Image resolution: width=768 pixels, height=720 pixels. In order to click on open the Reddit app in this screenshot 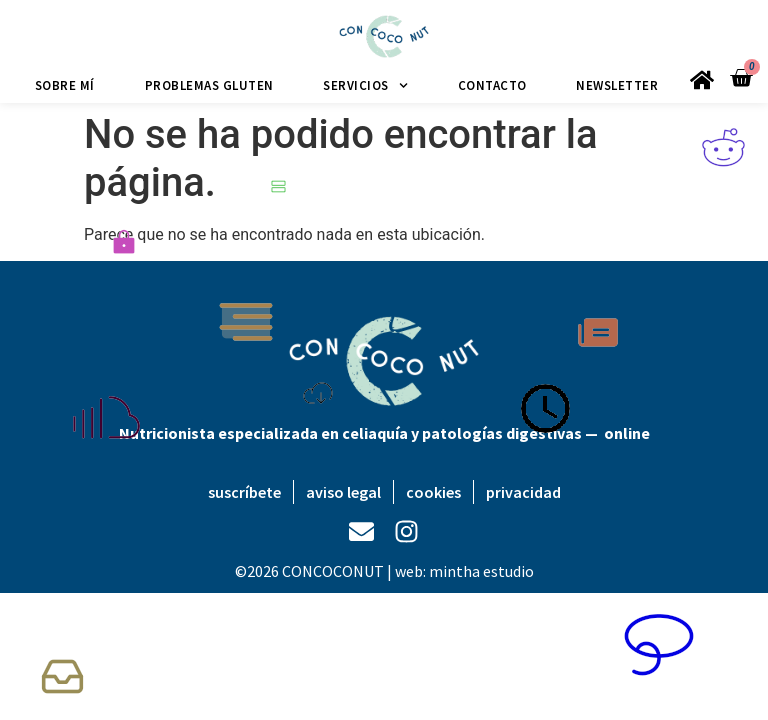, I will do `click(723, 149)`.